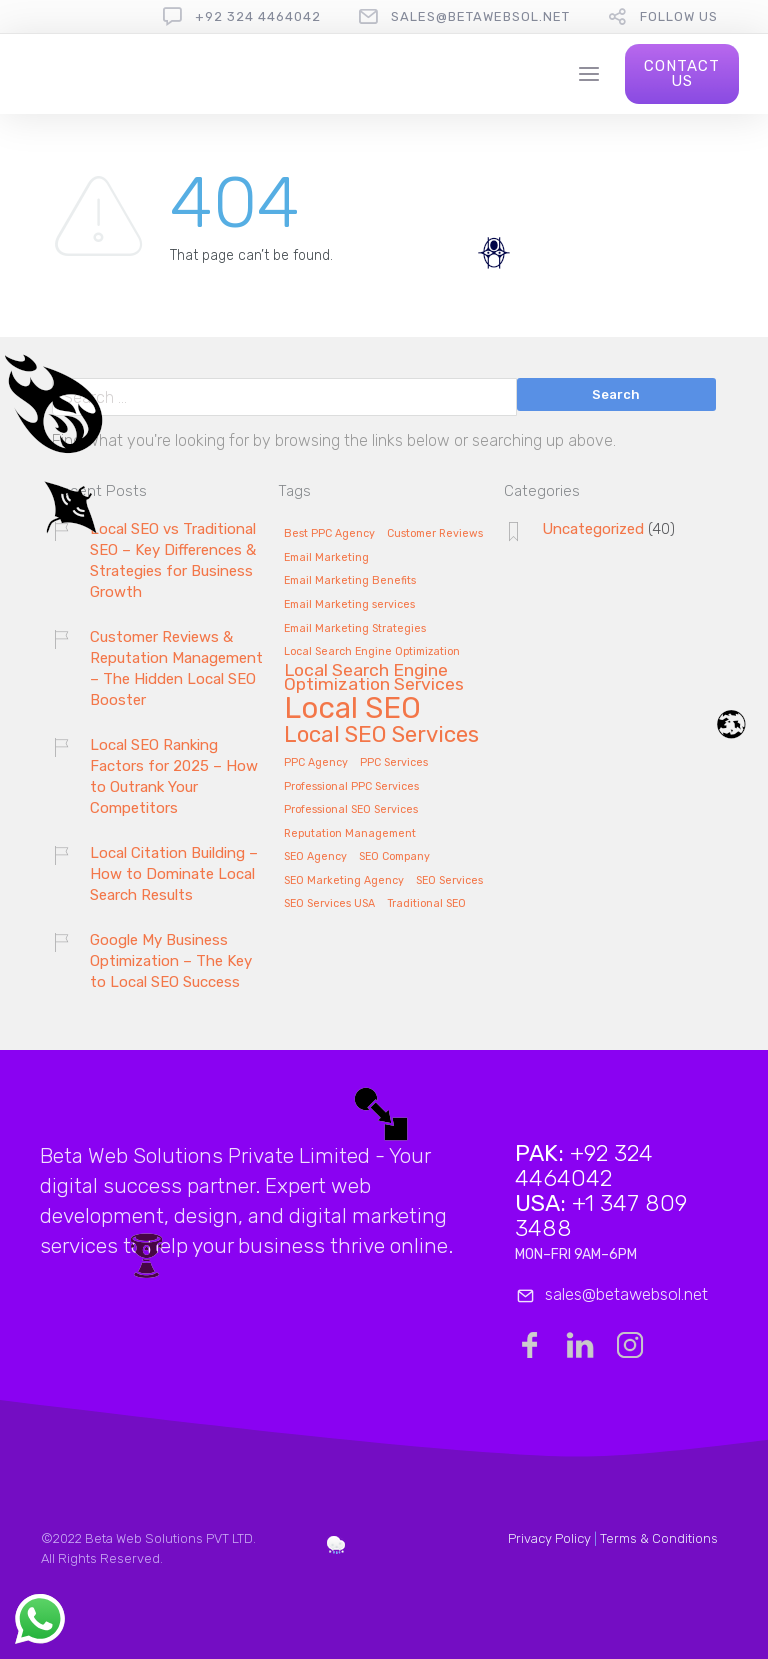 The width and height of the screenshot is (768, 1659). Describe the element at coordinates (731, 724) in the screenshot. I see `view world map or global overview` at that location.